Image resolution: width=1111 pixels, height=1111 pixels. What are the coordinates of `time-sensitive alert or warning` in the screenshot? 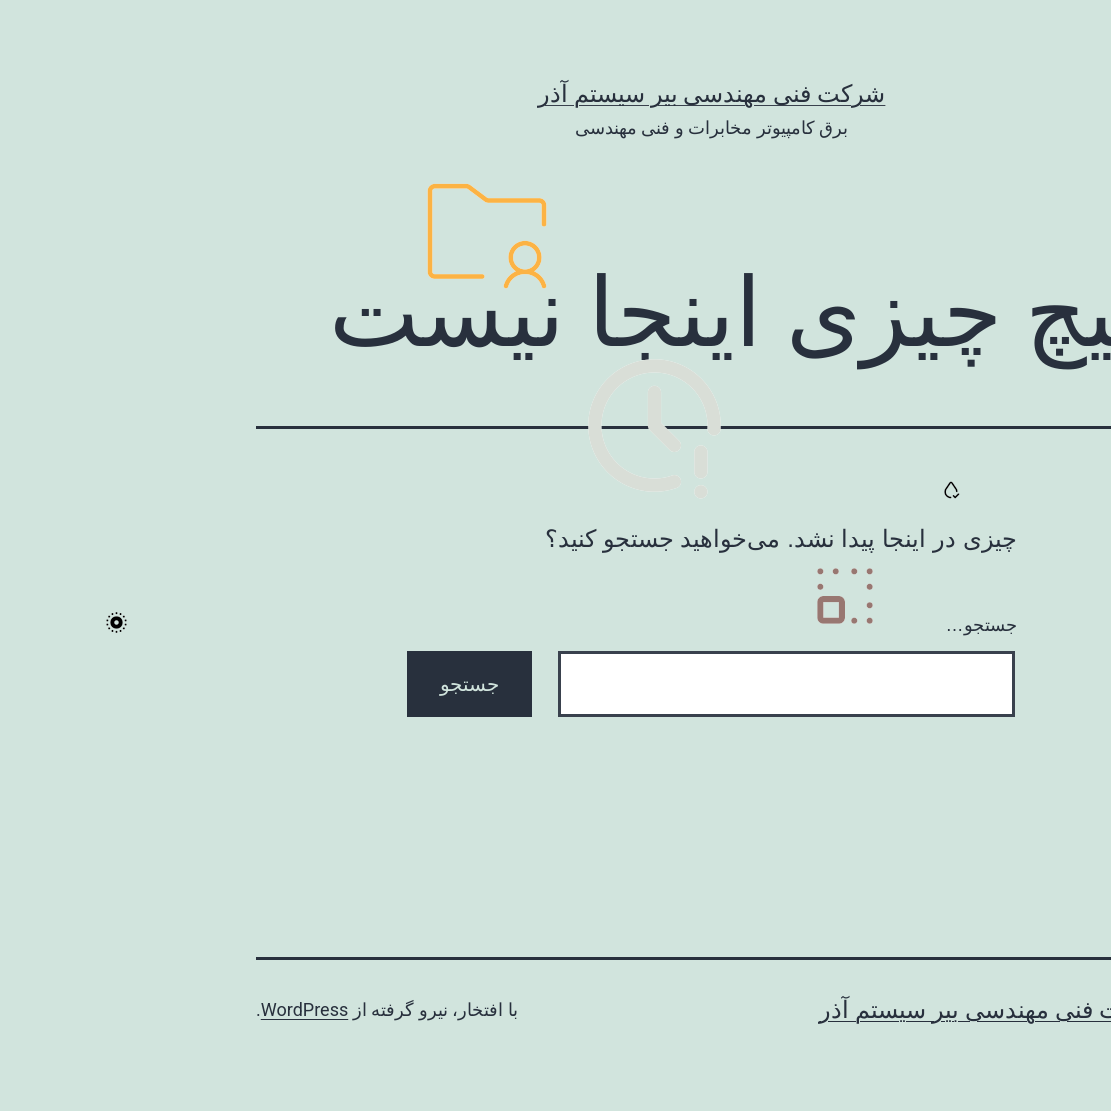 It's located at (654, 425).